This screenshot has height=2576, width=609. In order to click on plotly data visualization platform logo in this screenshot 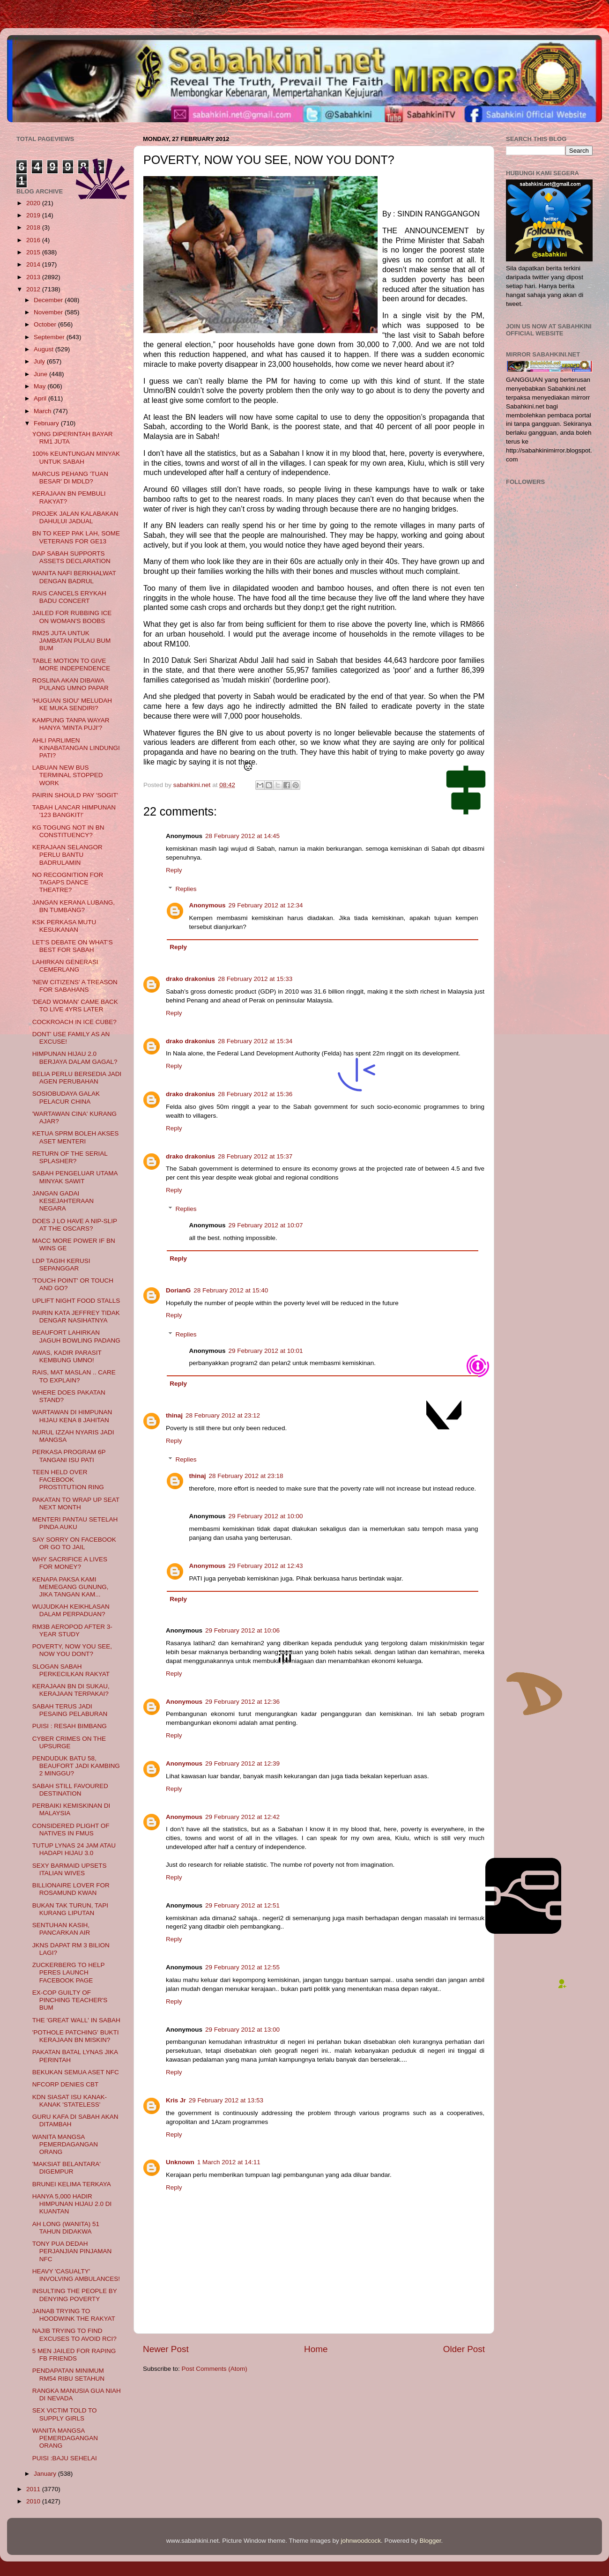, I will do `click(285, 1656)`.